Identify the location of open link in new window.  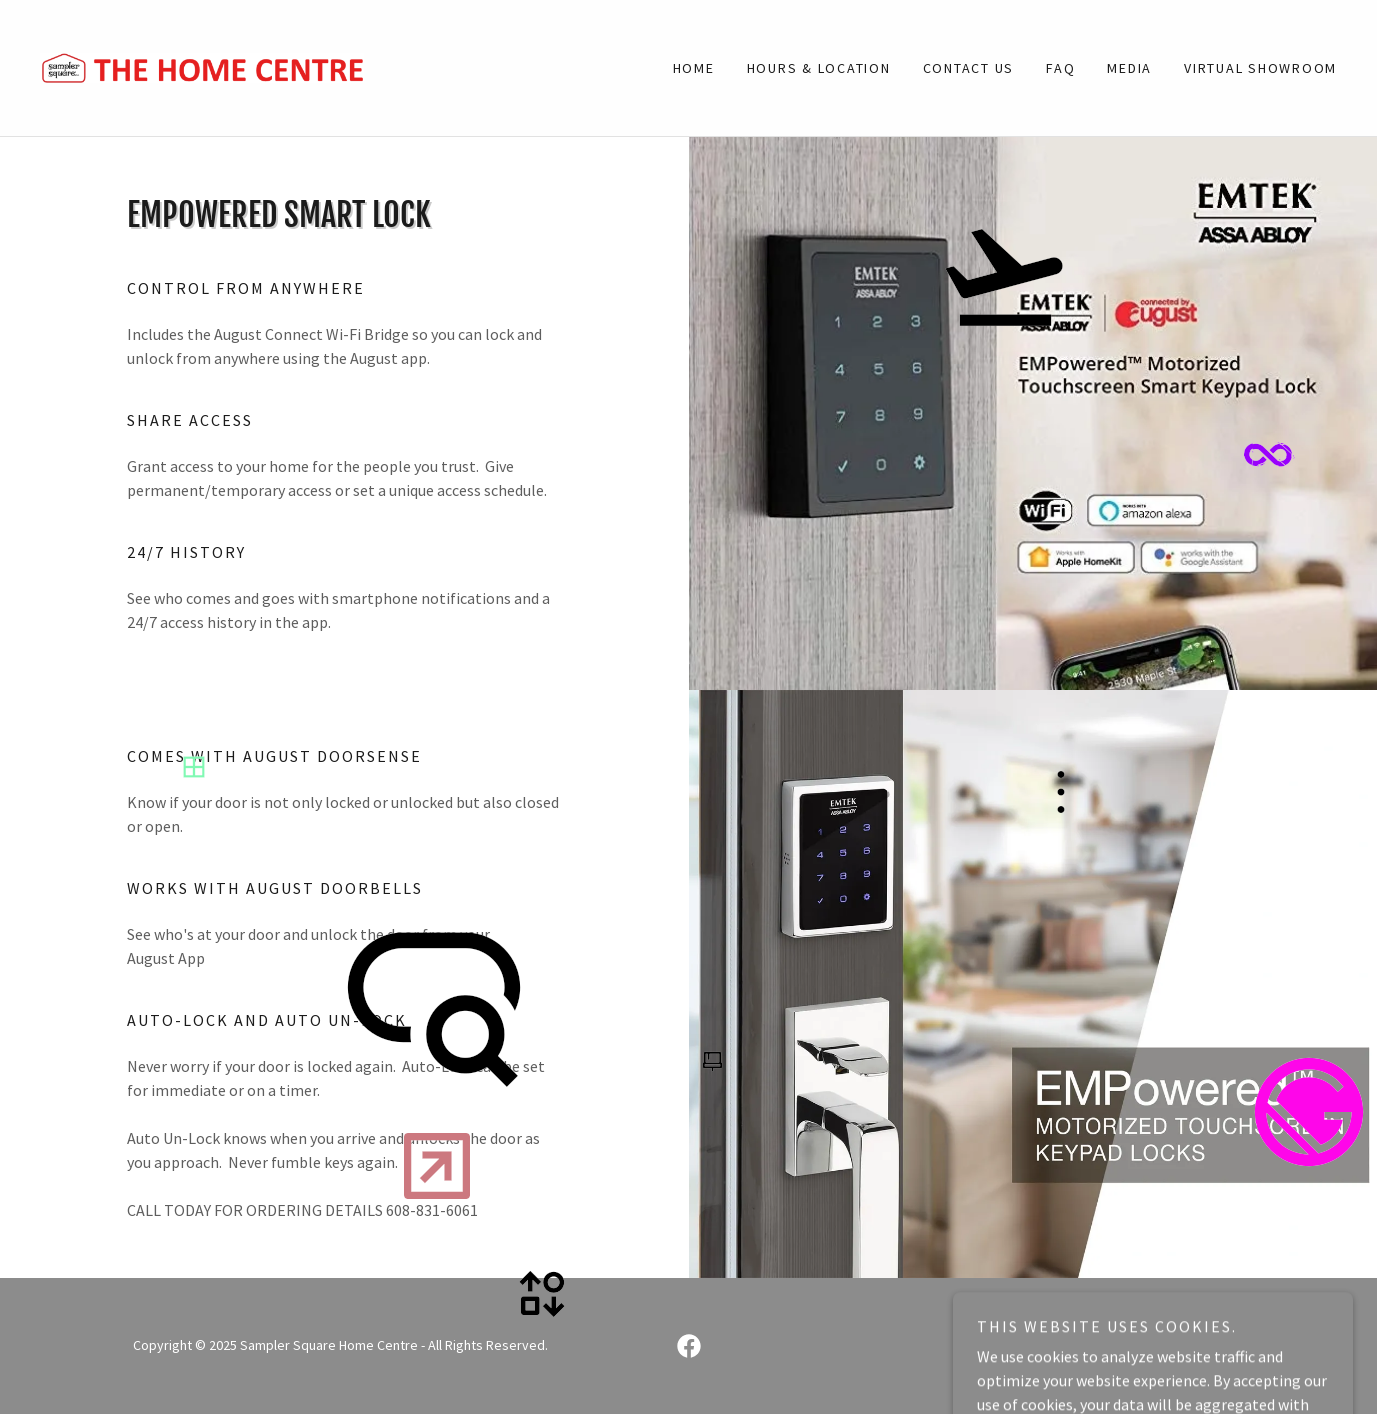
(437, 1166).